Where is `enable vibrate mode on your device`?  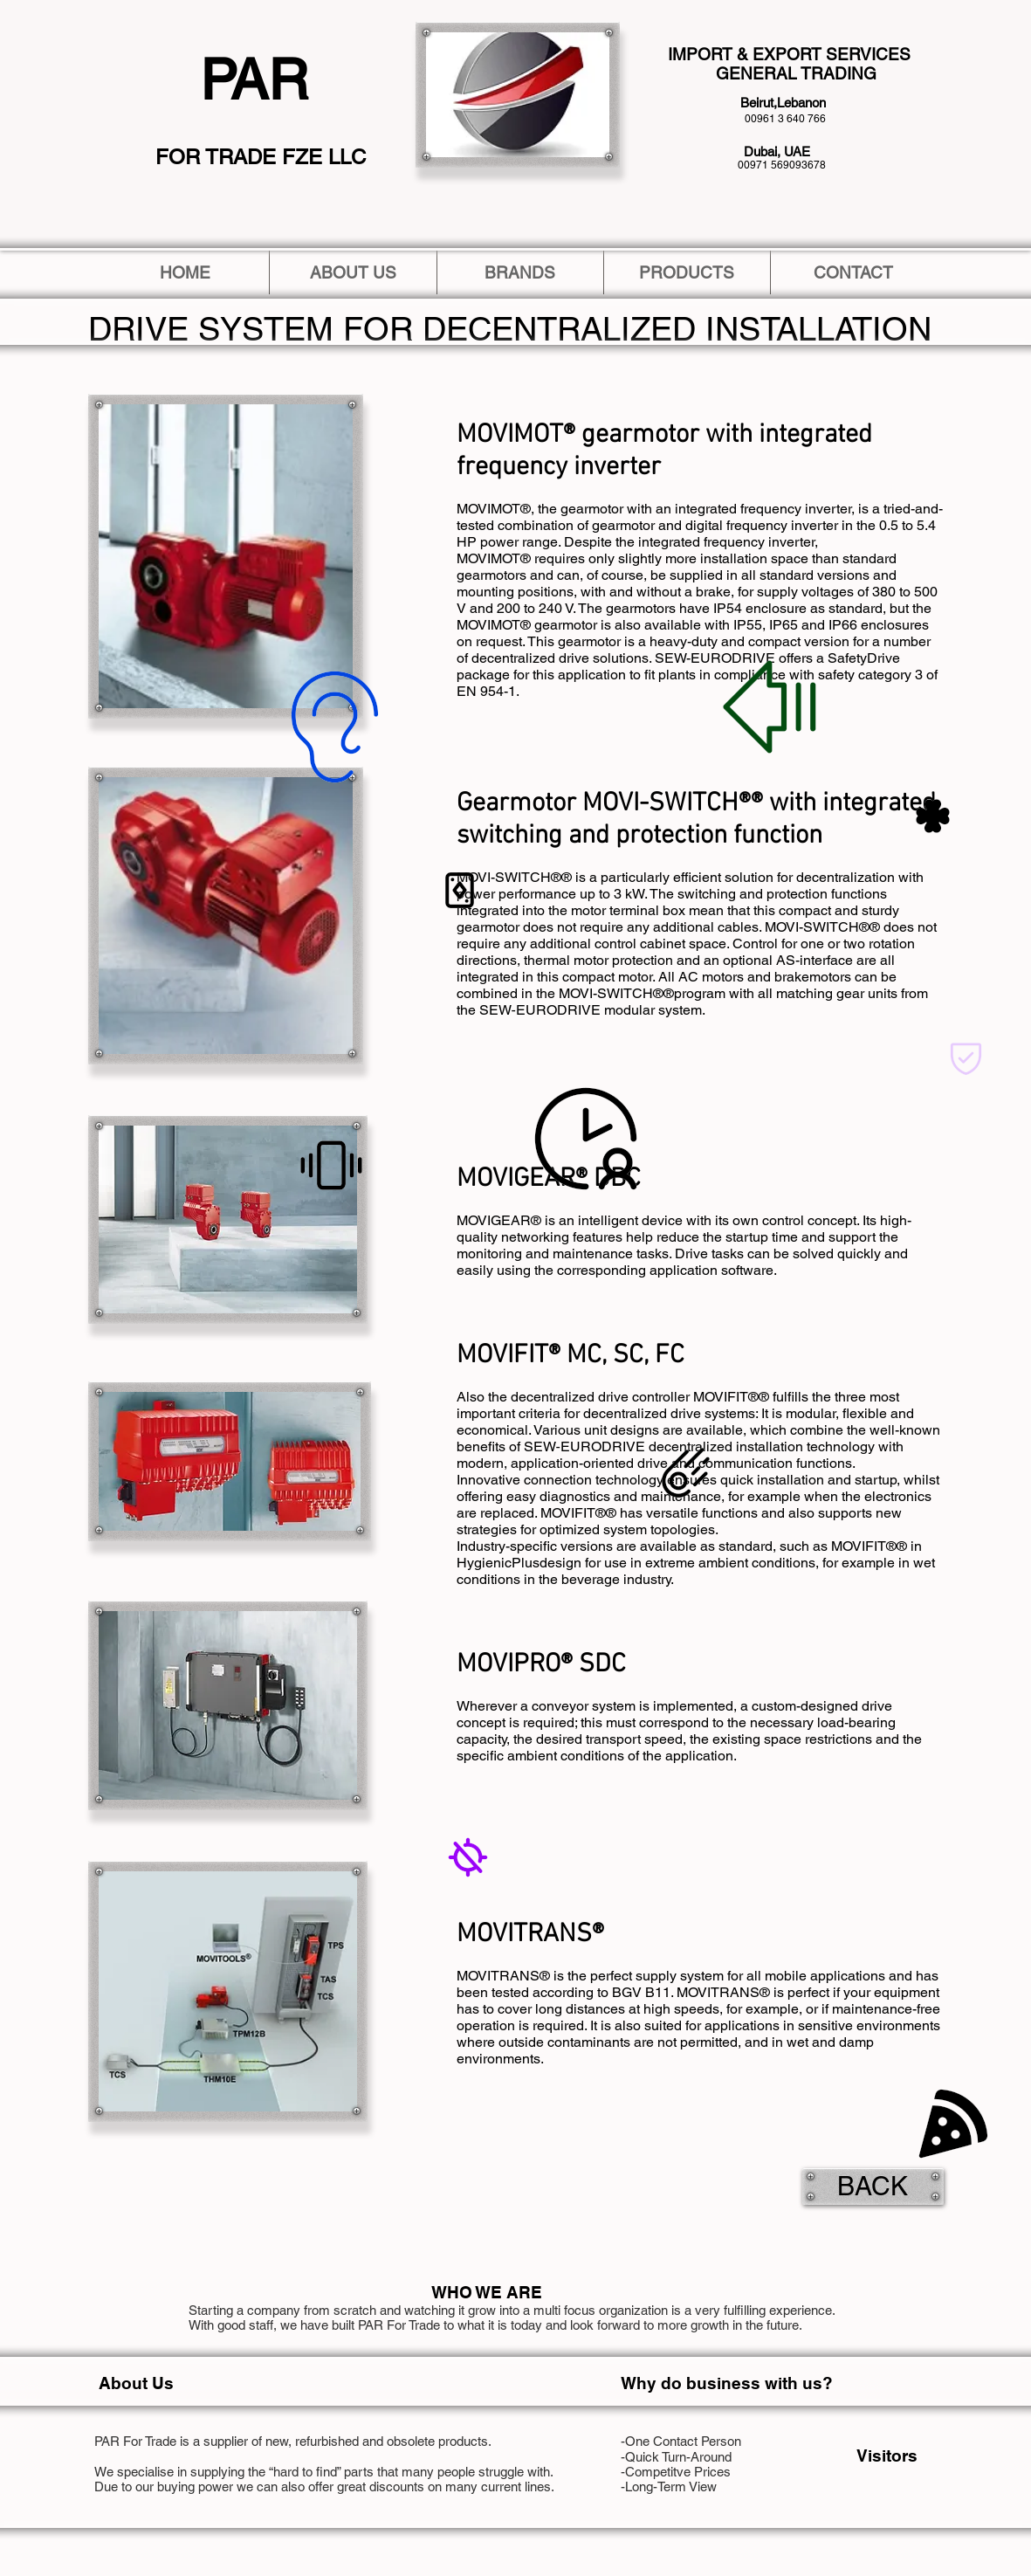
enable vibrate mode on your device is located at coordinates (331, 1165).